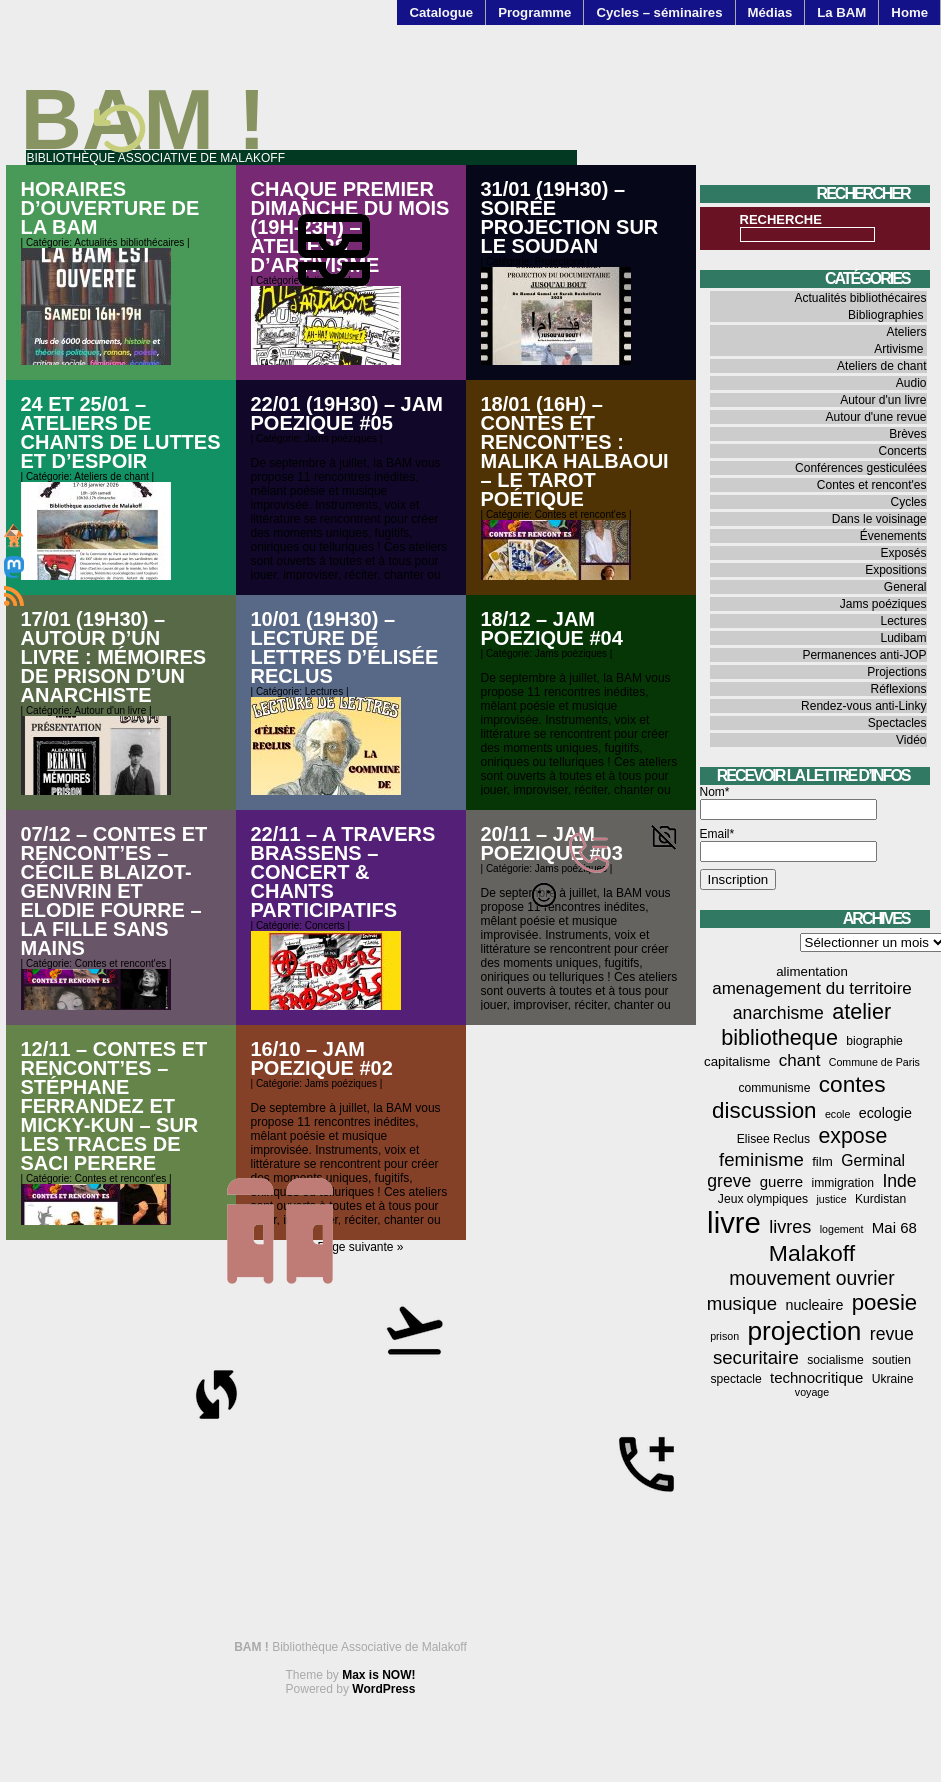 This screenshot has width=941, height=1782. Describe the element at coordinates (121, 128) in the screenshot. I see `undo the last action` at that location.